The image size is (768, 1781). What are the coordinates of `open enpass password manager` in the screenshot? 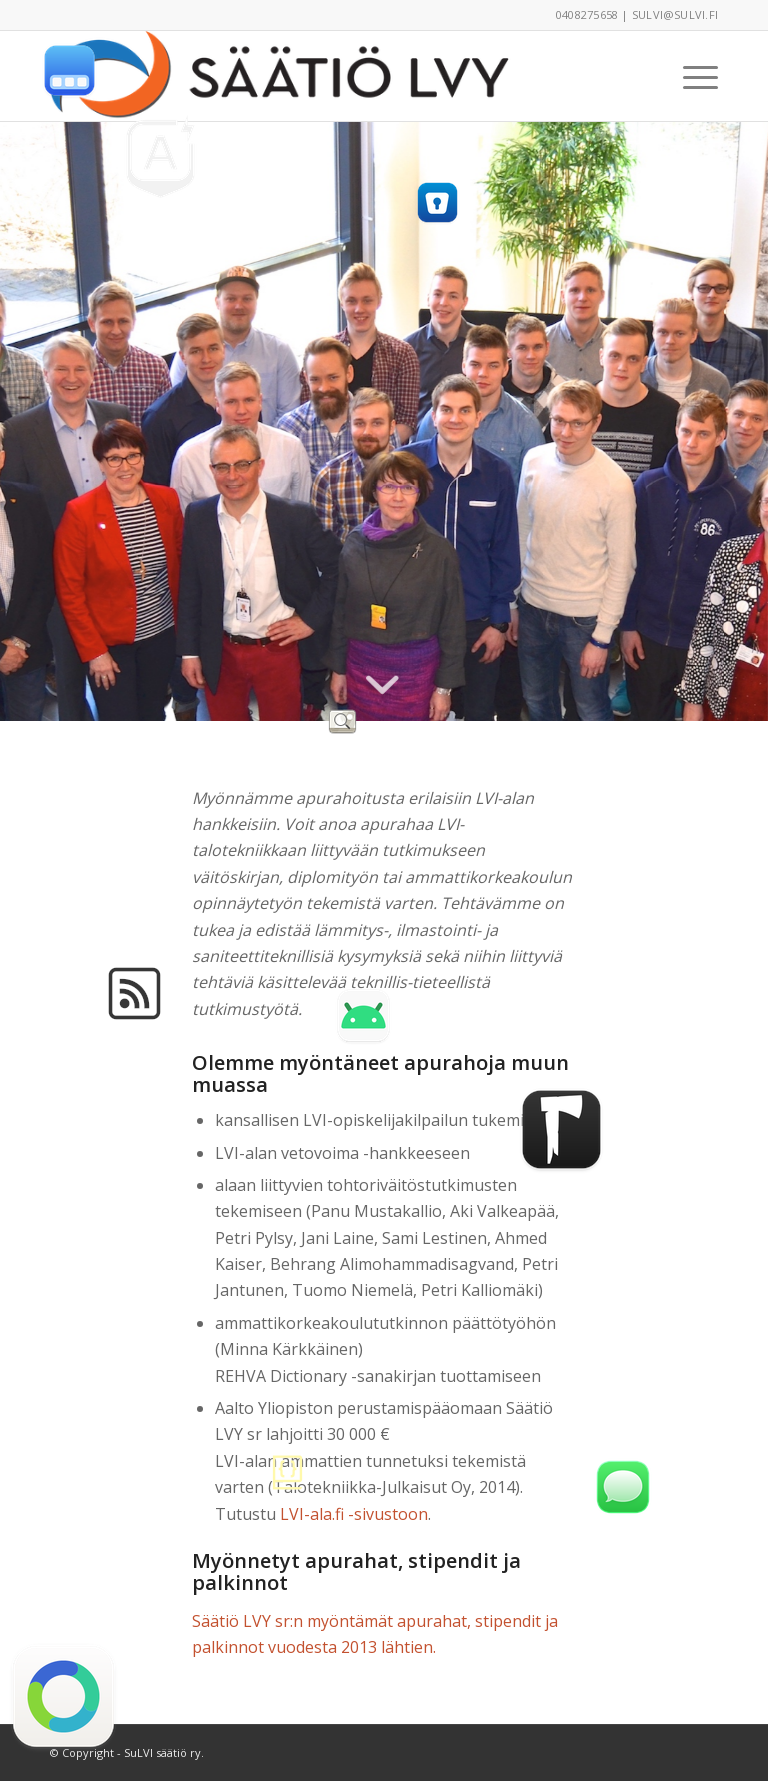 It's located at (437, 202).